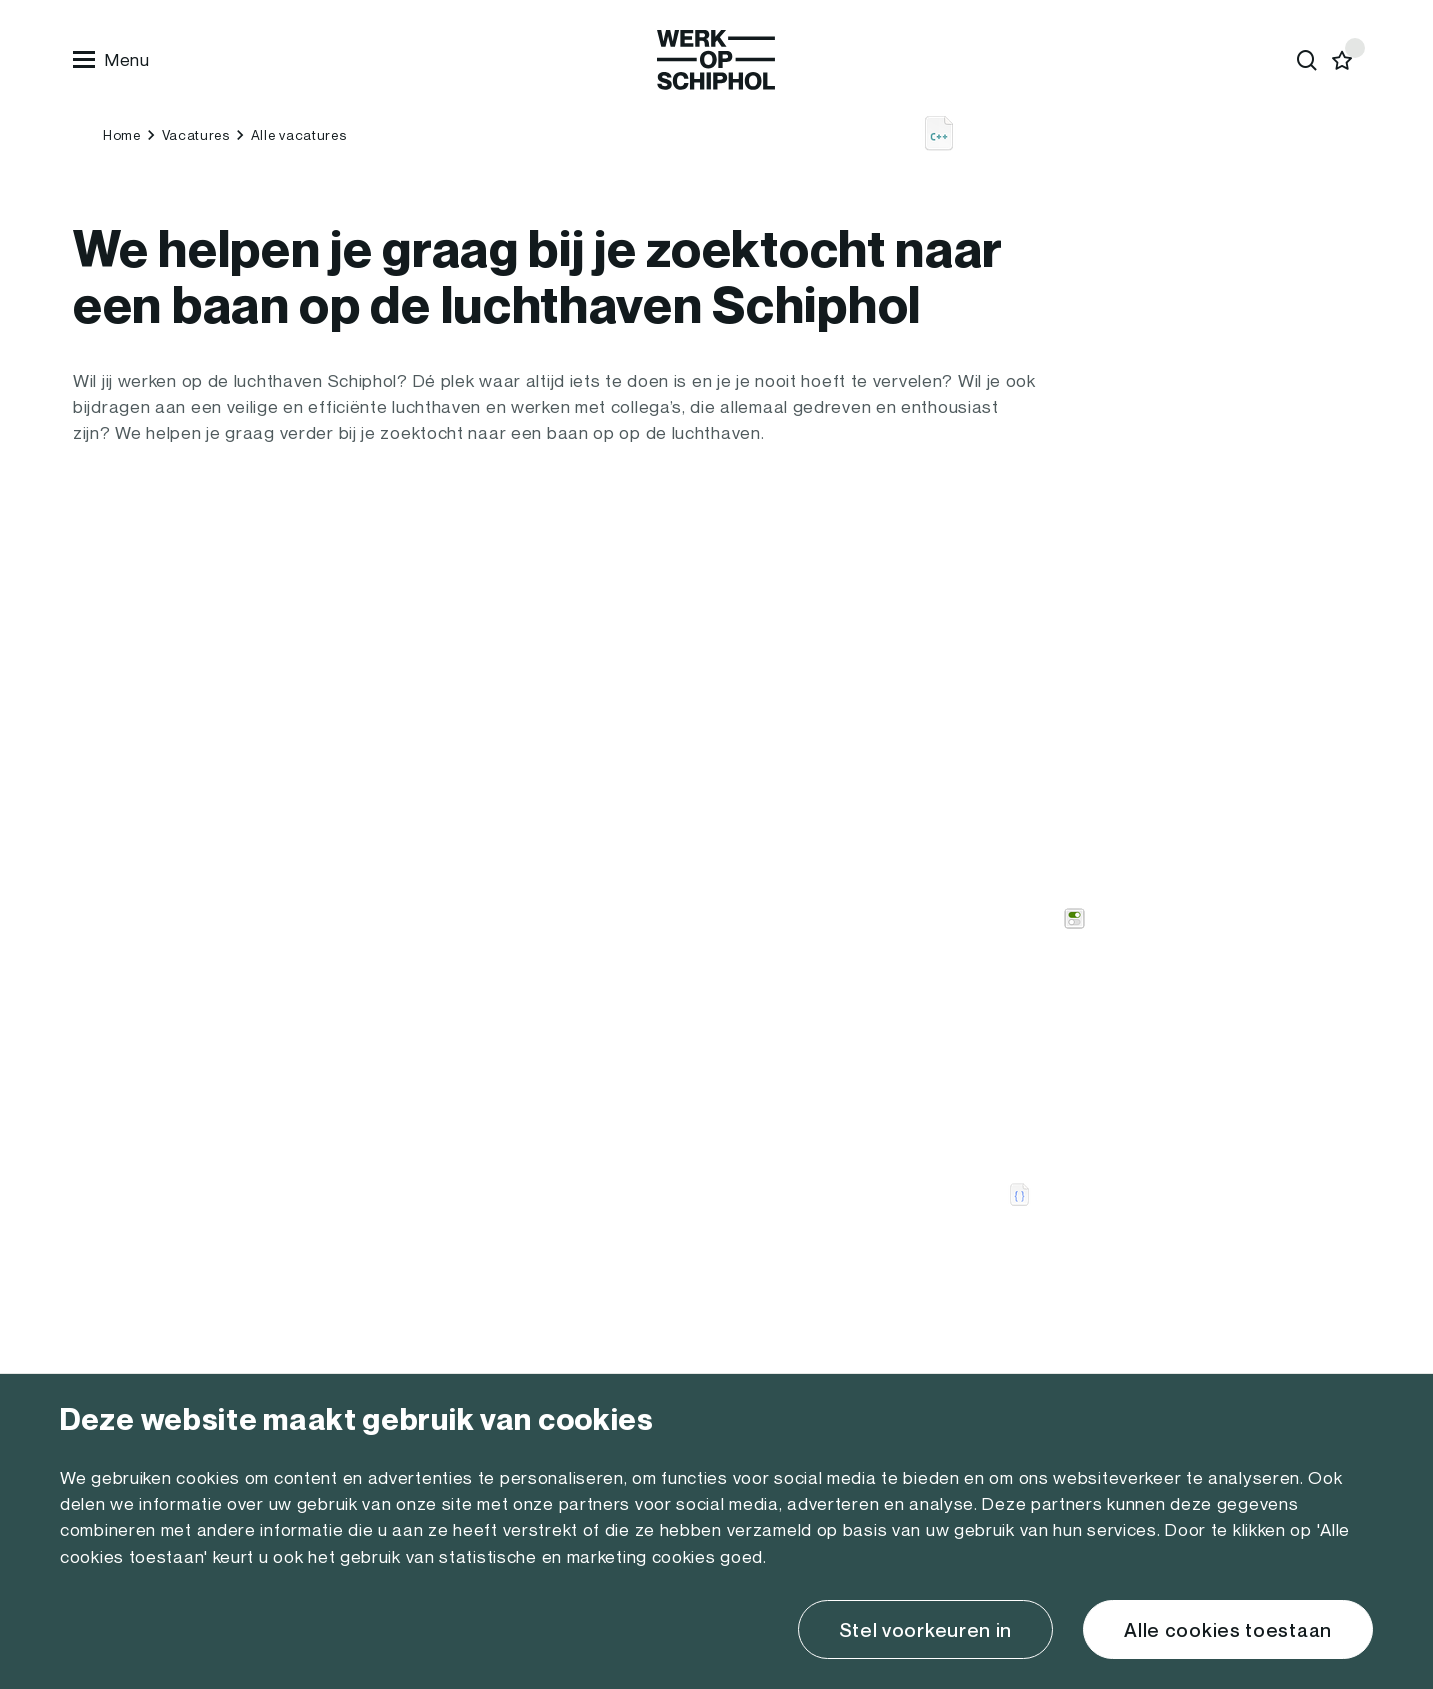  I want to click on a C++ source code file, so click(939, 133).